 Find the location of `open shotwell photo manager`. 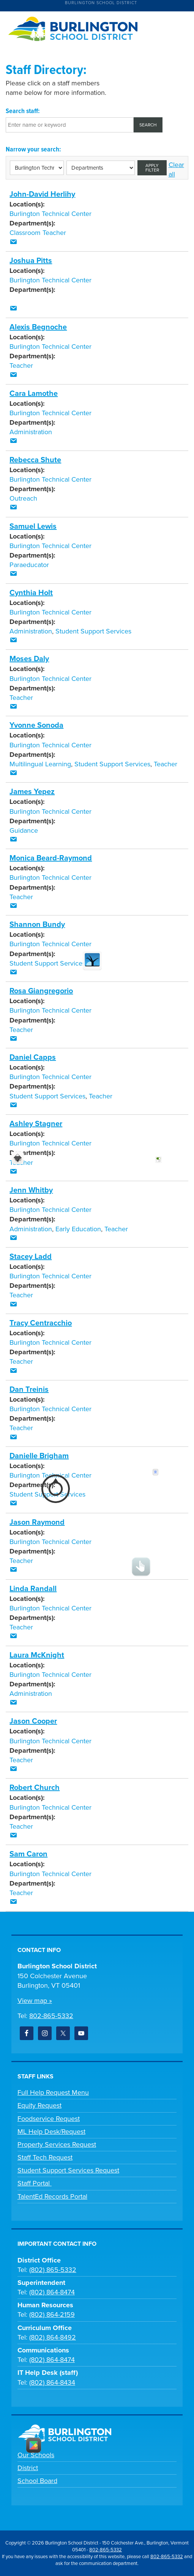

open shotwell photo manager is located at coordinates (92, 961).